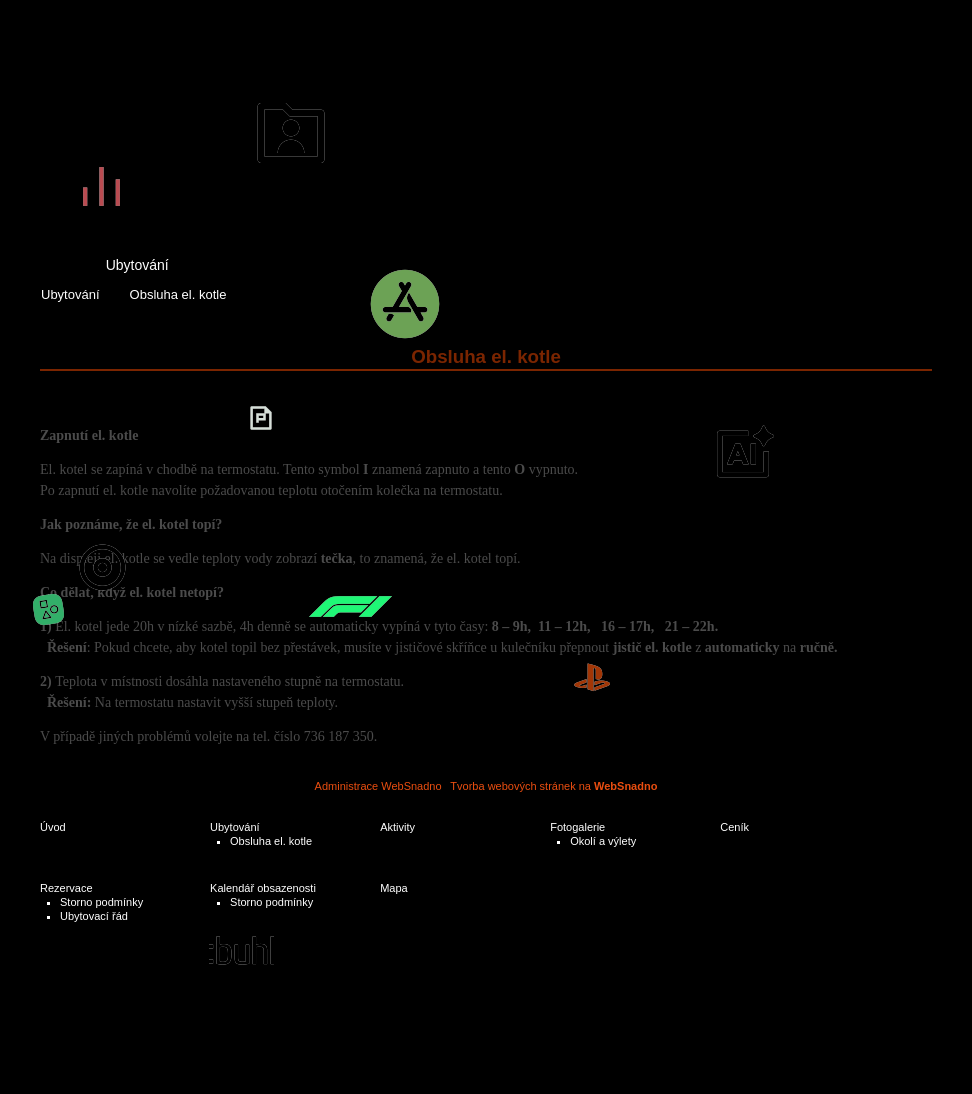  I want to click on open the Apple App Store, so click(405, 304).